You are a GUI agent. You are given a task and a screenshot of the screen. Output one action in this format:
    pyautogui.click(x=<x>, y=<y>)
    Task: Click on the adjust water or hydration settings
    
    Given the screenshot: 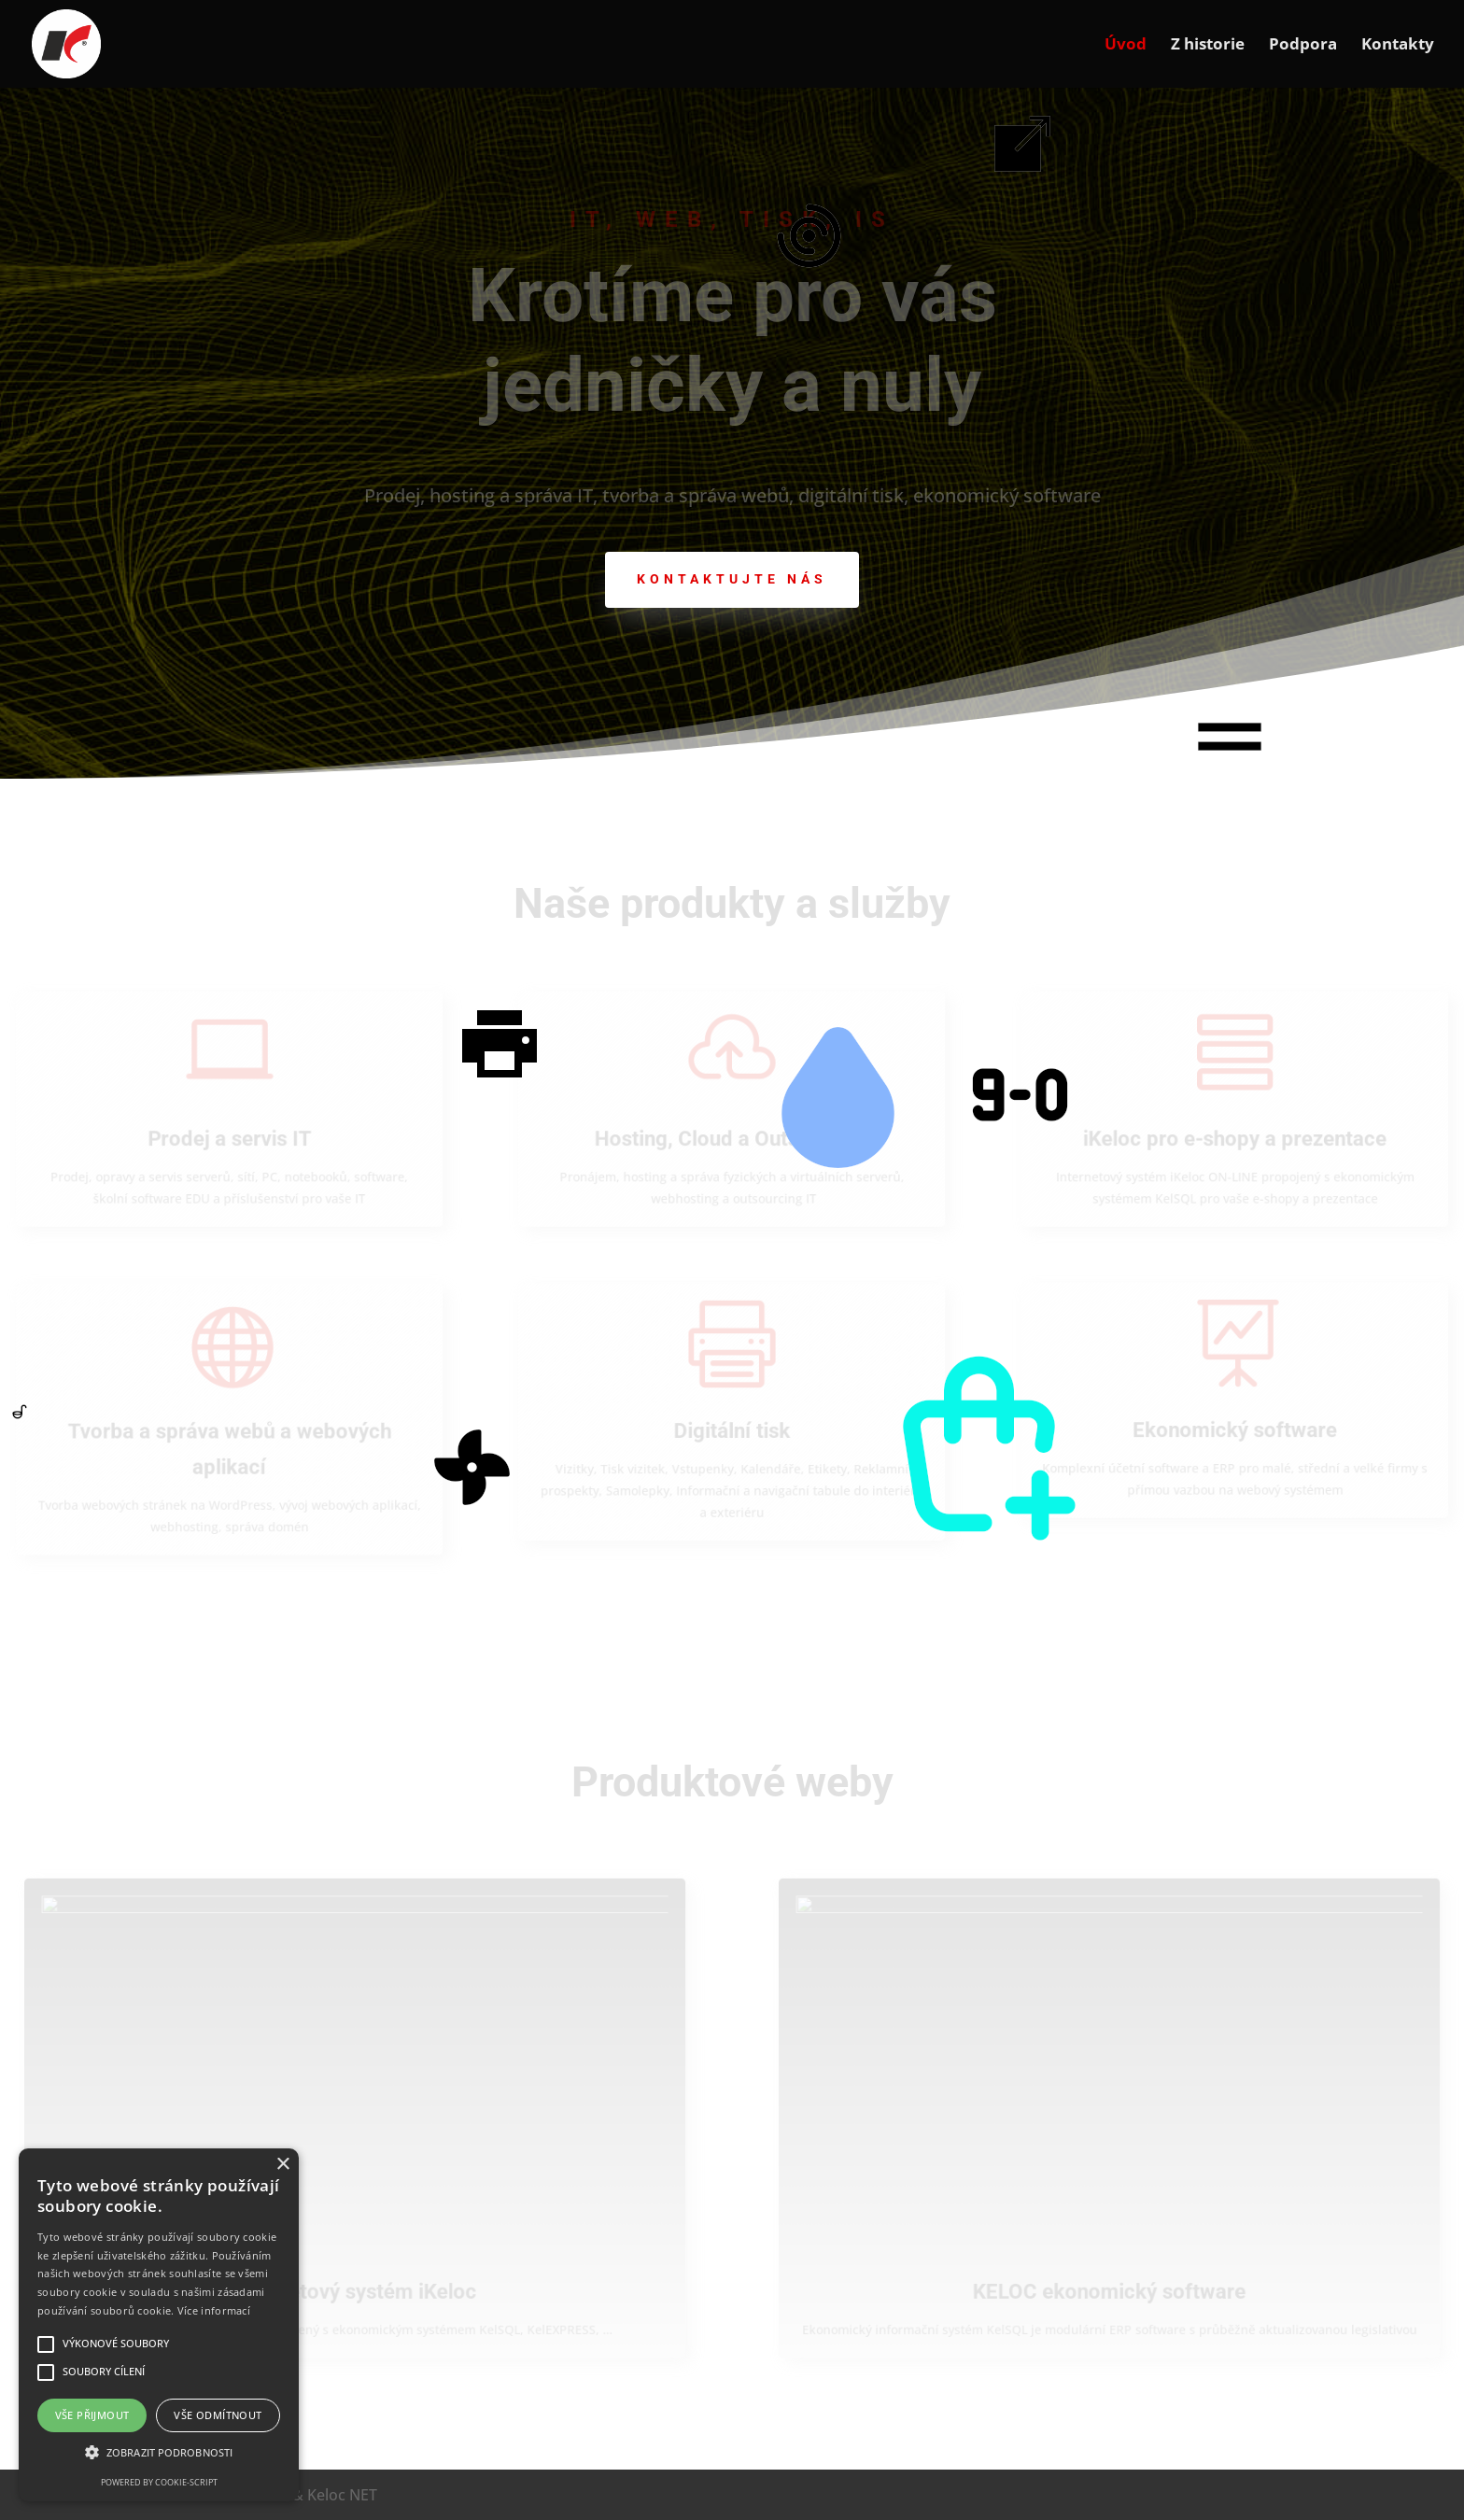 What is the action you would take?
    pyautogui.click(x=838, y=1097)
    